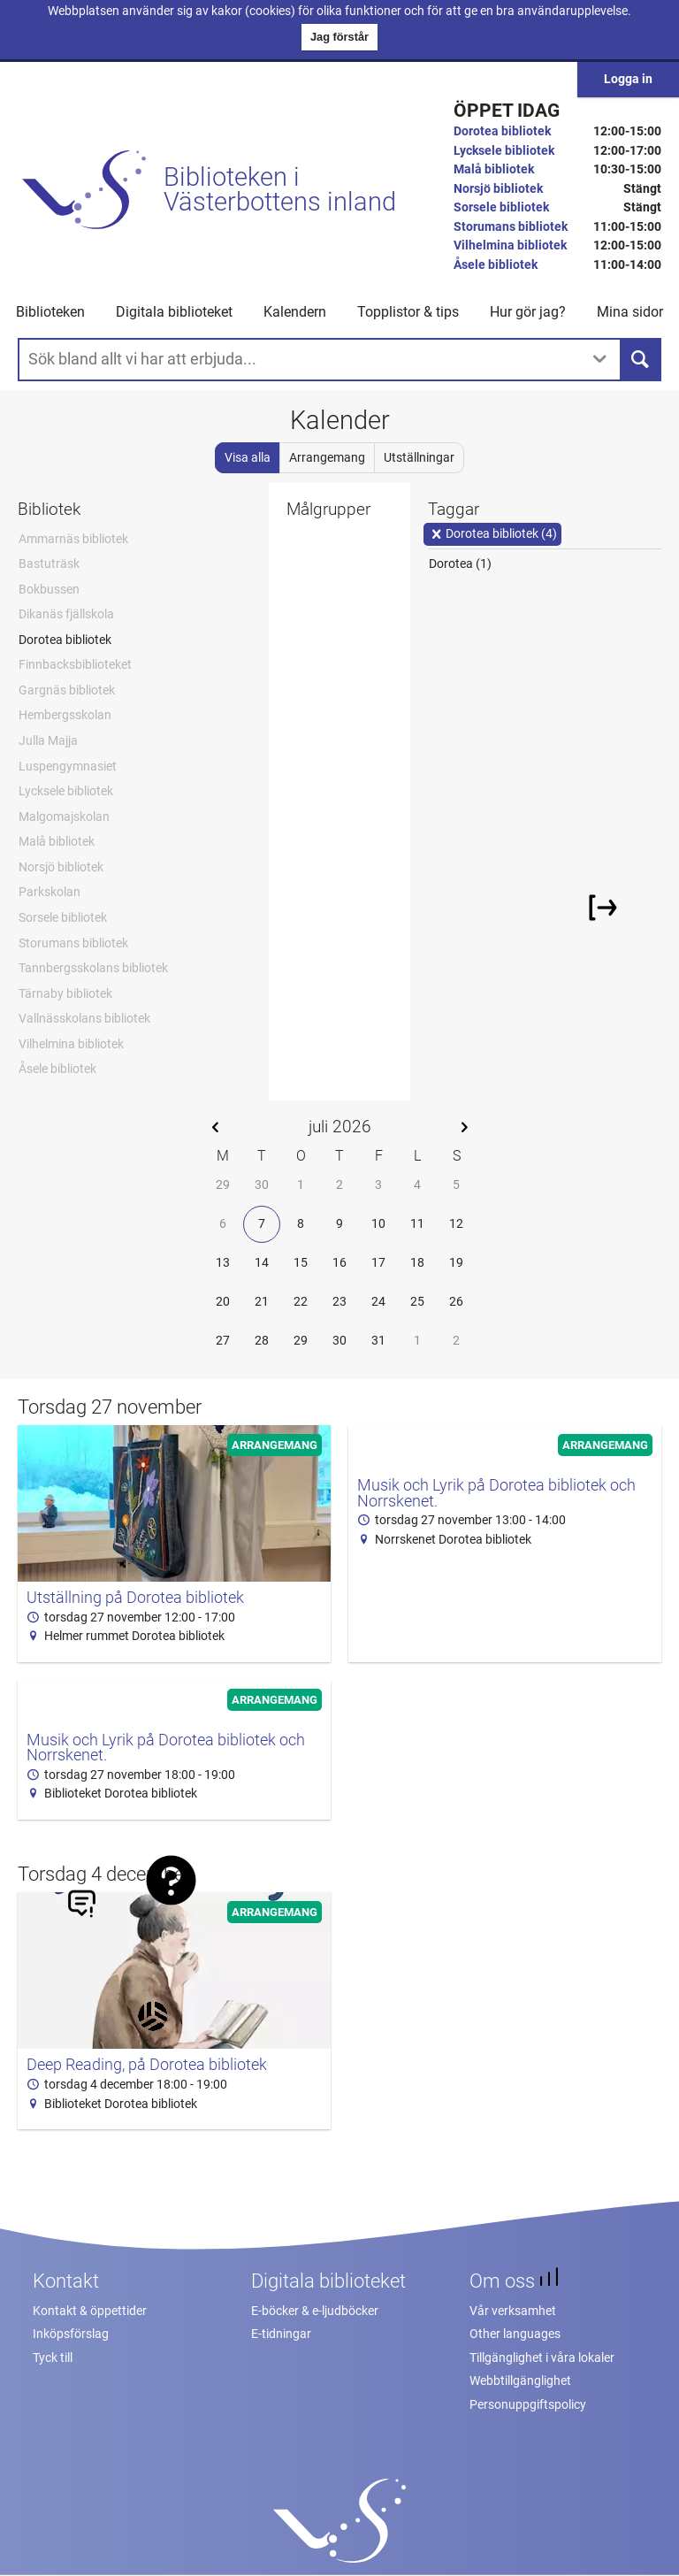 This screenshot has width=679, height=2576. What do you see at coordinates (81, 1902) in the screenshot?
I see `message with urgent or important alert` at bounding box center [81, 1902].